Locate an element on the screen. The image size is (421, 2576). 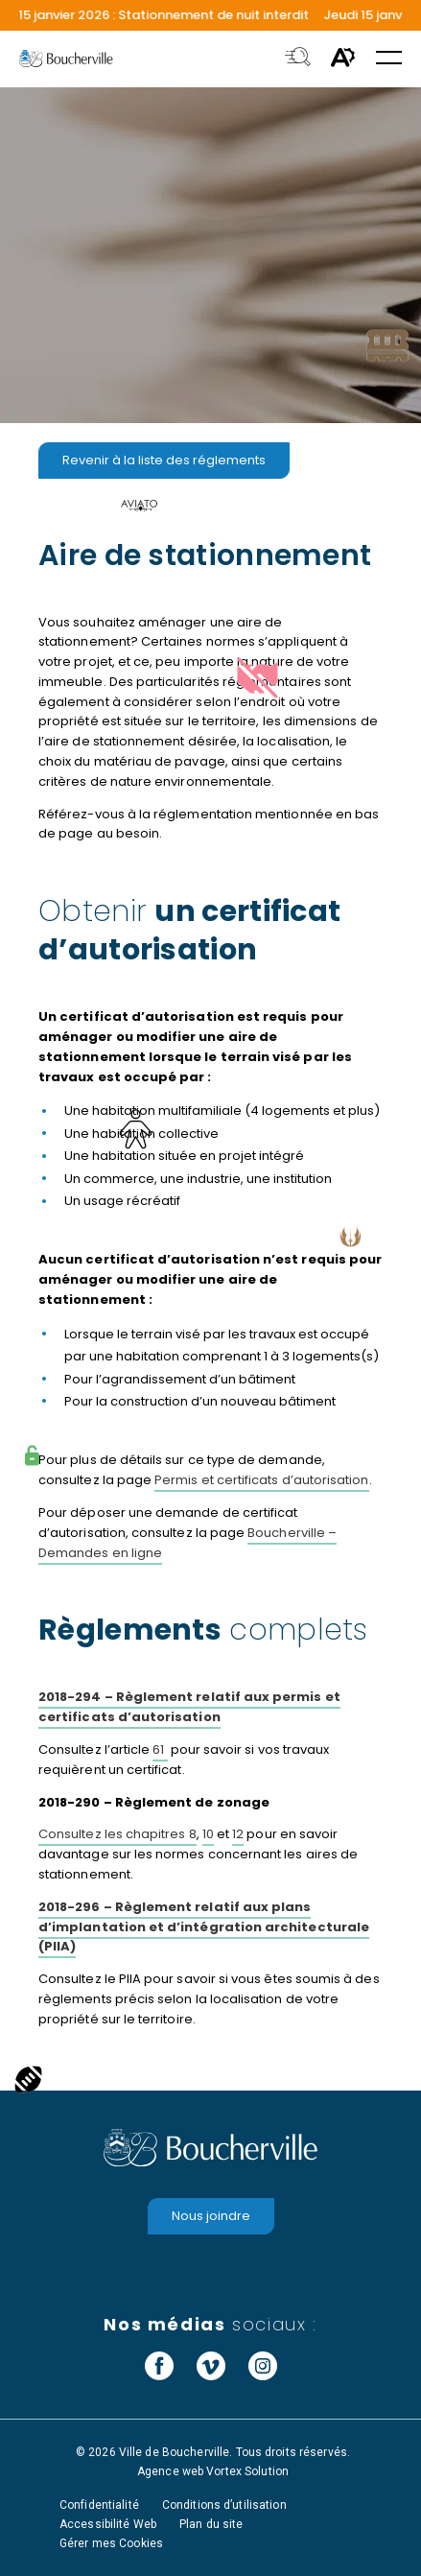
view system memory or RAM usage is located at coordinates (387, 345).